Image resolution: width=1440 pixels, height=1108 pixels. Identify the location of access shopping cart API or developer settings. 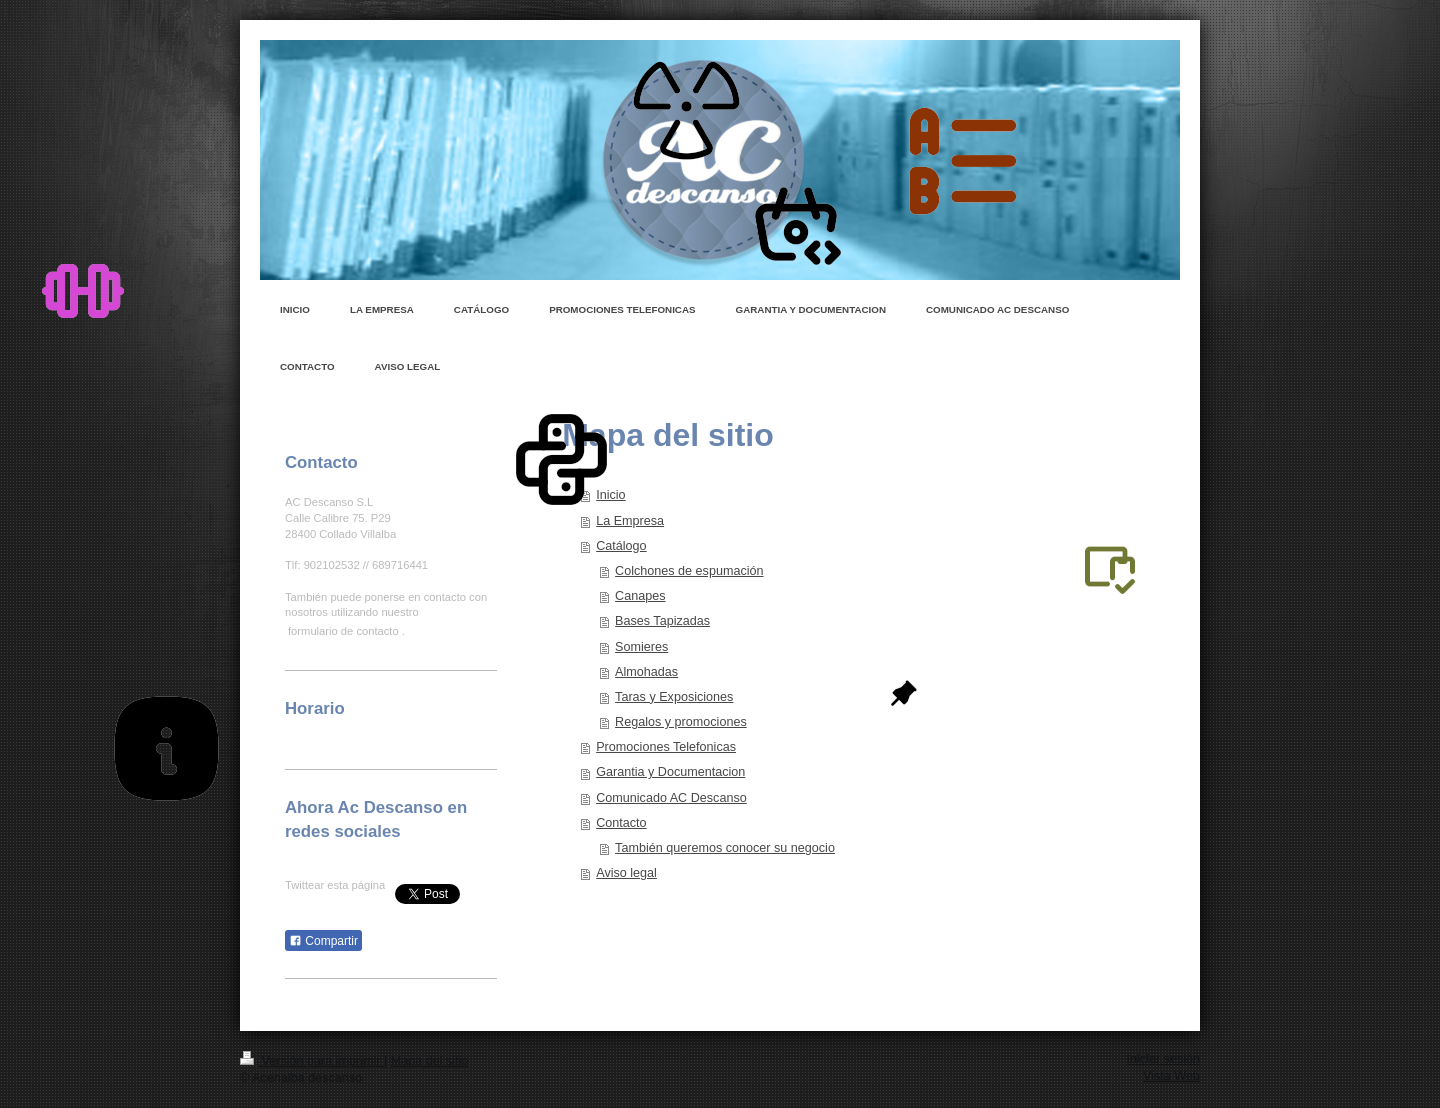
(796, 224).